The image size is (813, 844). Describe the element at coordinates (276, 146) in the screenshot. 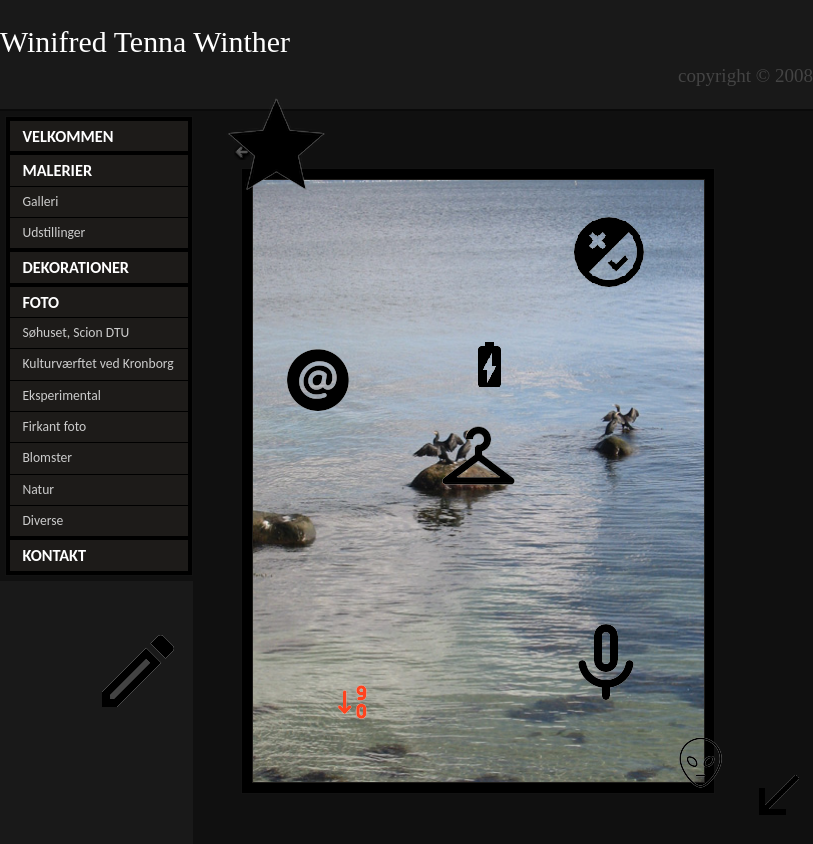

I see `add item to favorites` at that location.